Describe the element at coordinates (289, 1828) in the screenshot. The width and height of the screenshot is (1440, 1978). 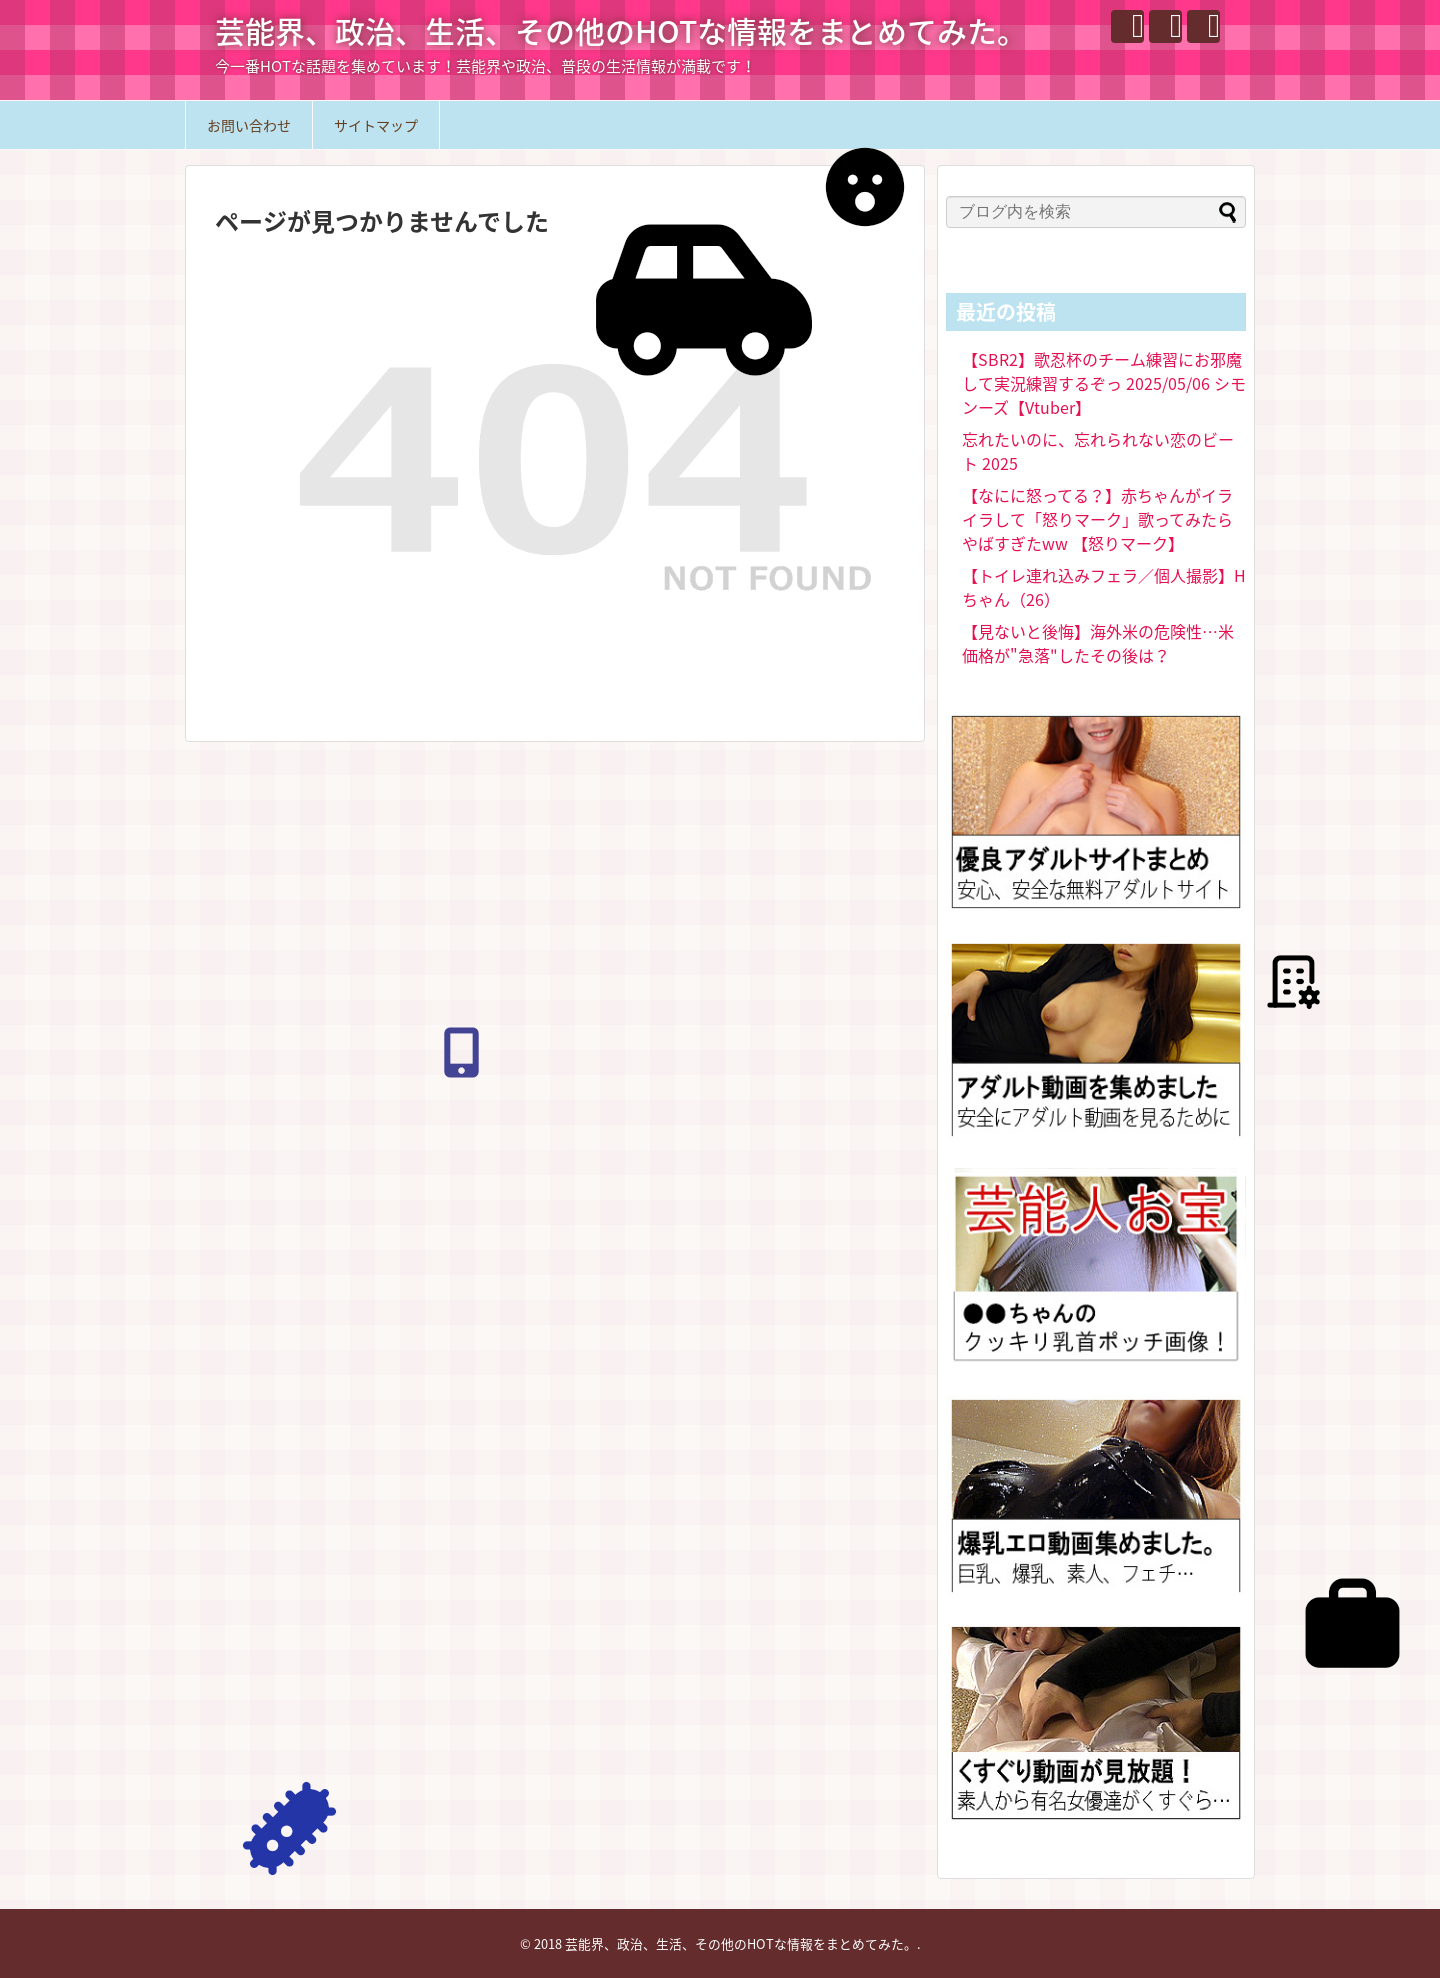
I see `indicates microbiology or bacterial content` at that location.